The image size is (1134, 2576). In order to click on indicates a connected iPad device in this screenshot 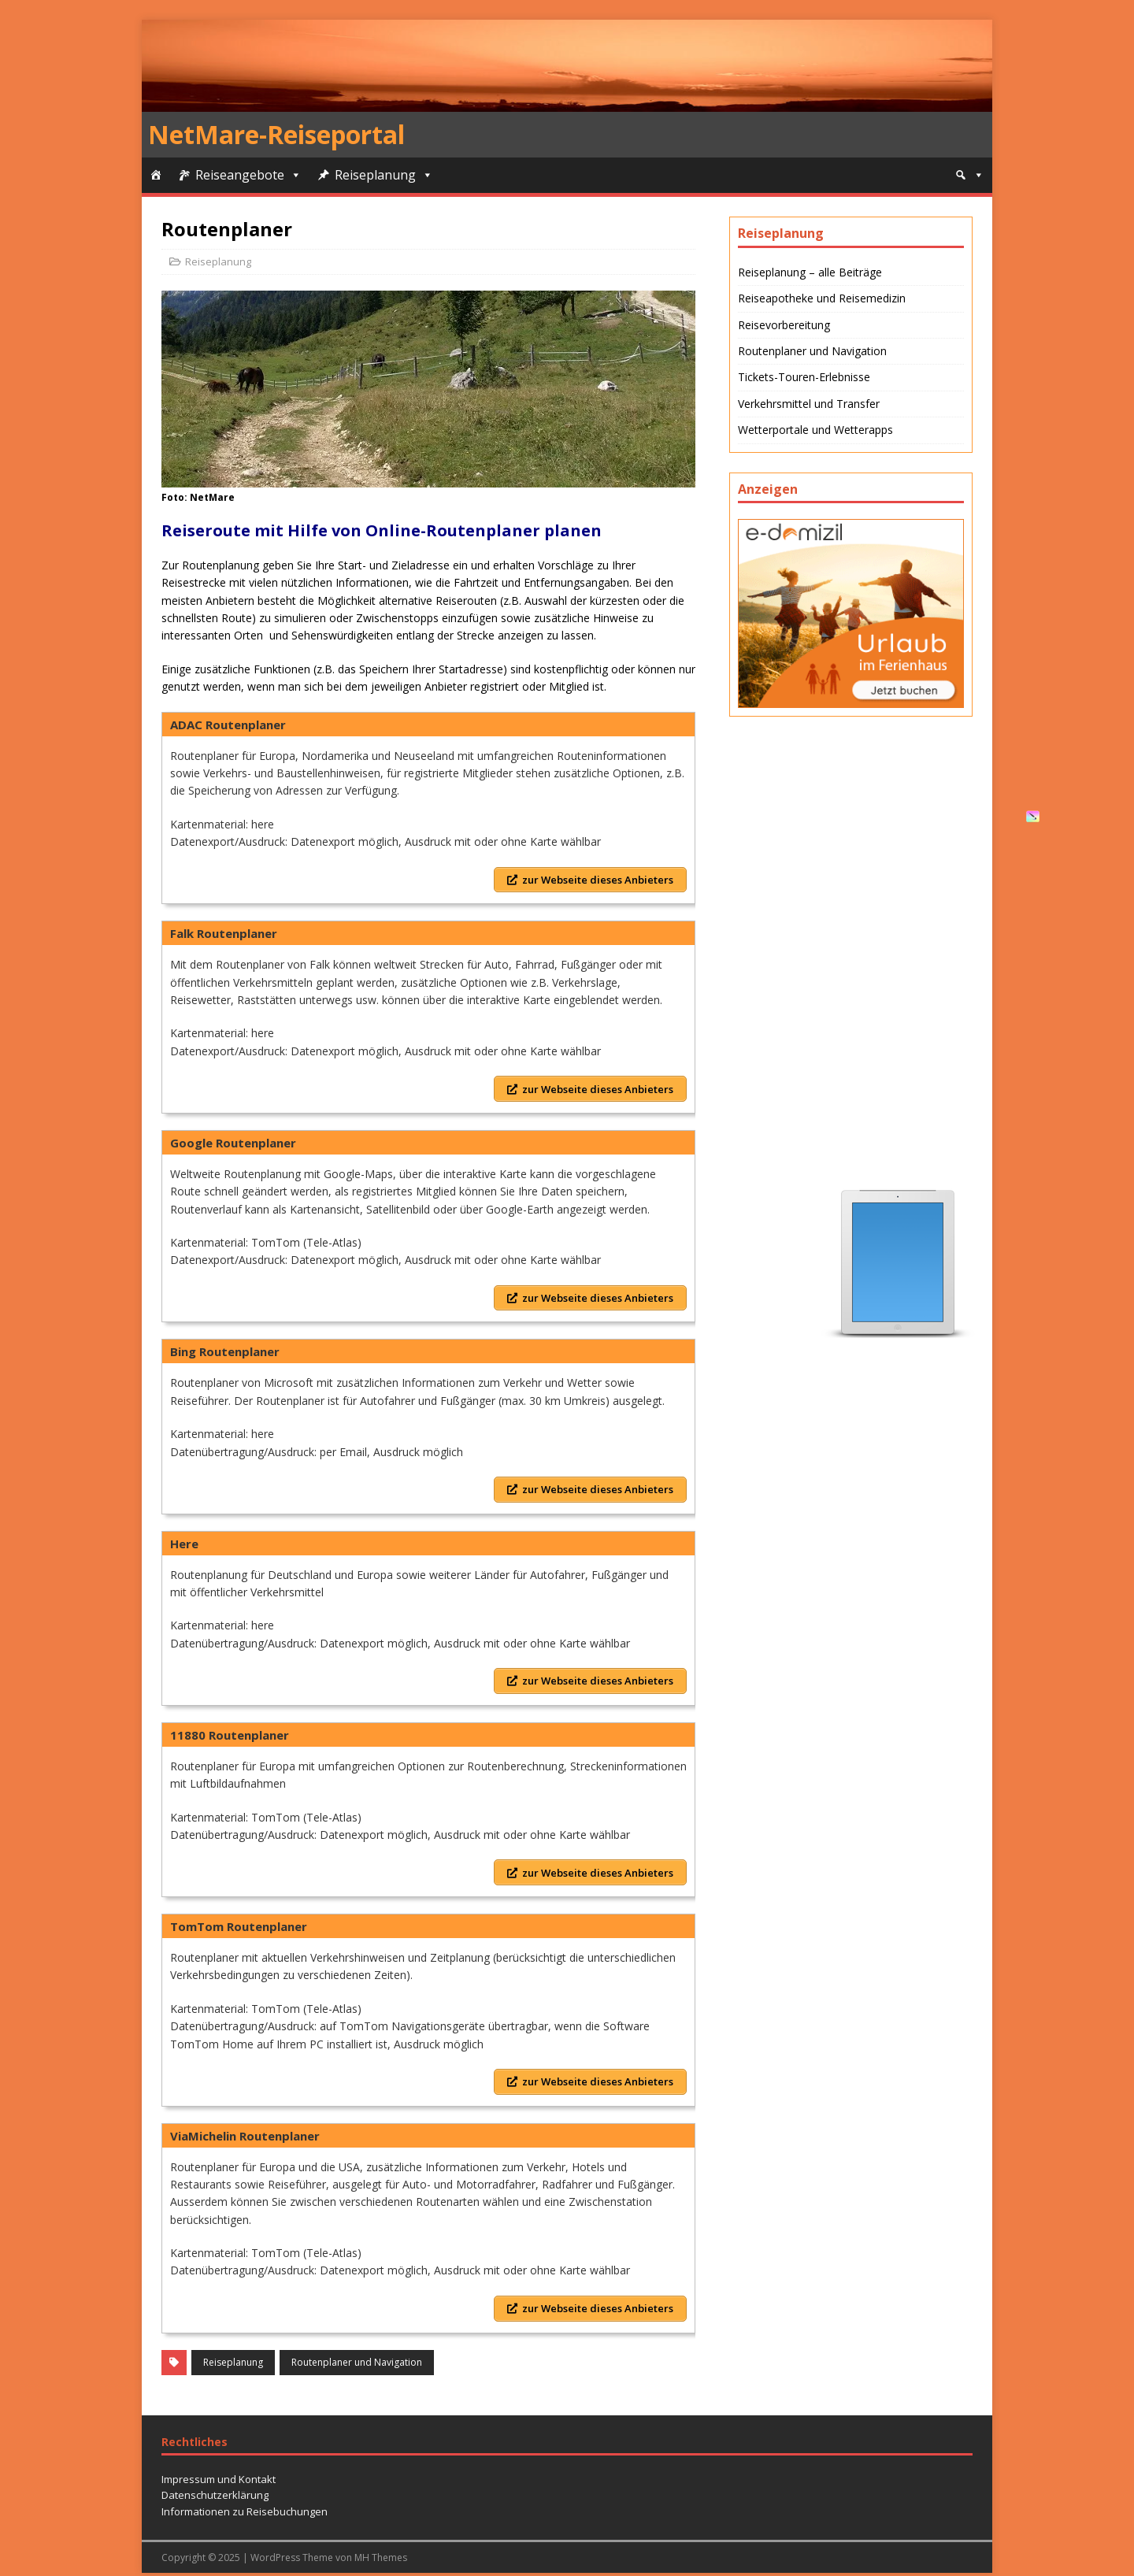, I will do `click(898, 1262)`.